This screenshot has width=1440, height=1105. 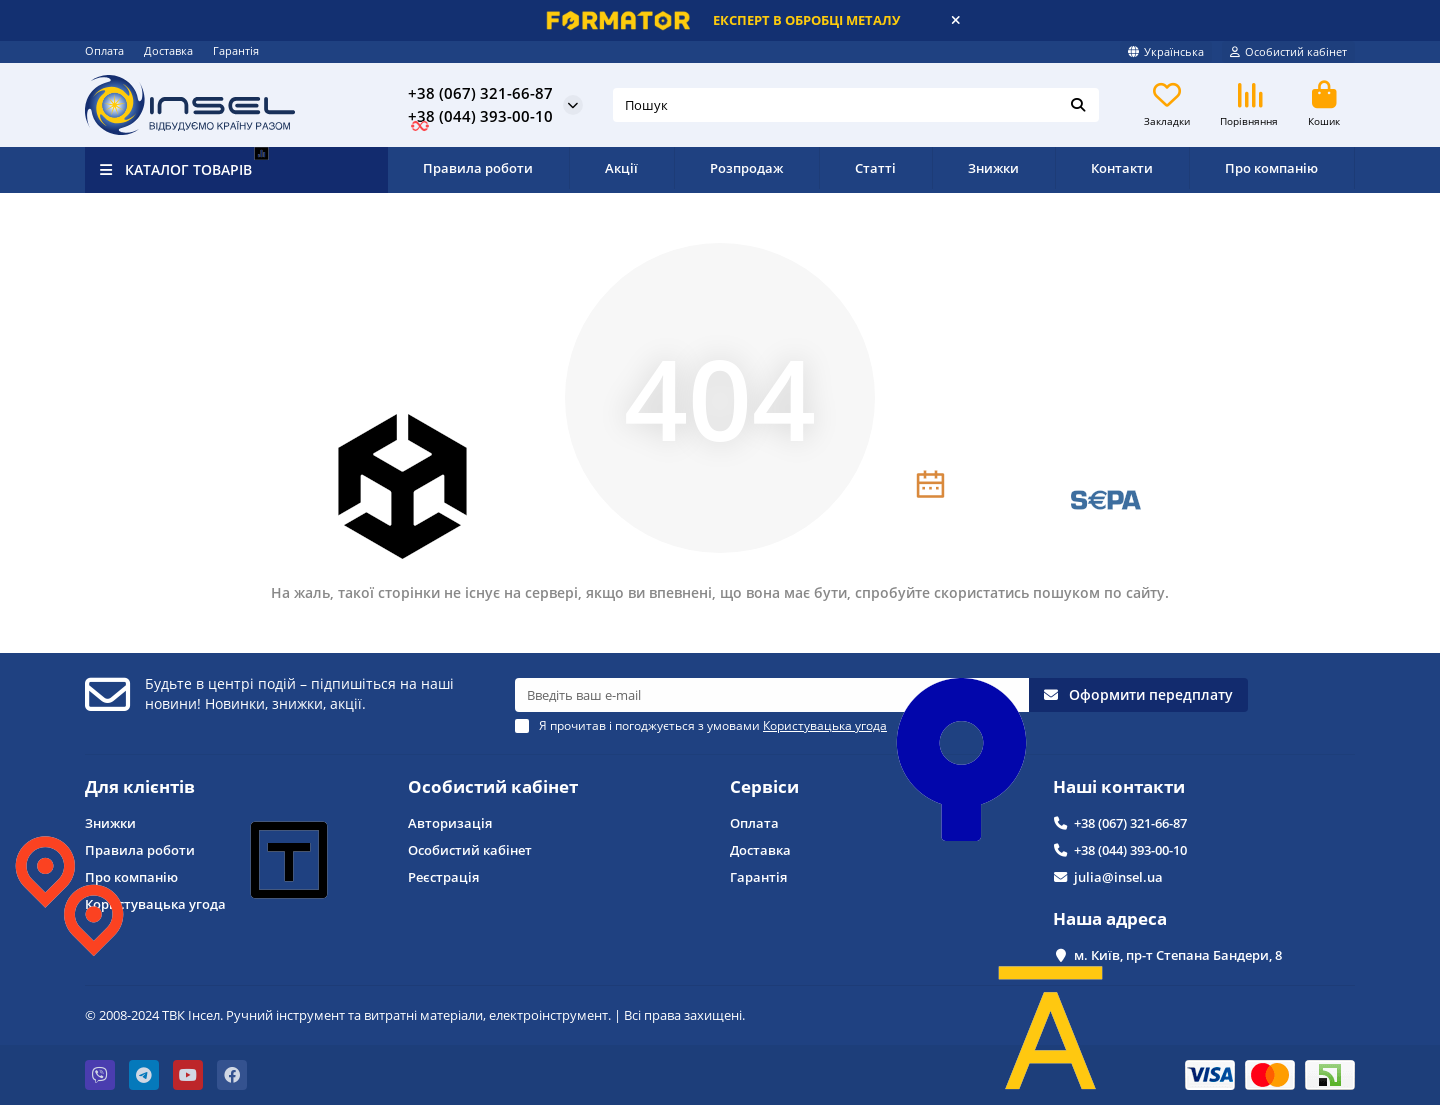 What do you see at coordinates (1106, 500) in the screenshot?
I see `indicates SEPA payment method available` at bounding box center [1106, 500].